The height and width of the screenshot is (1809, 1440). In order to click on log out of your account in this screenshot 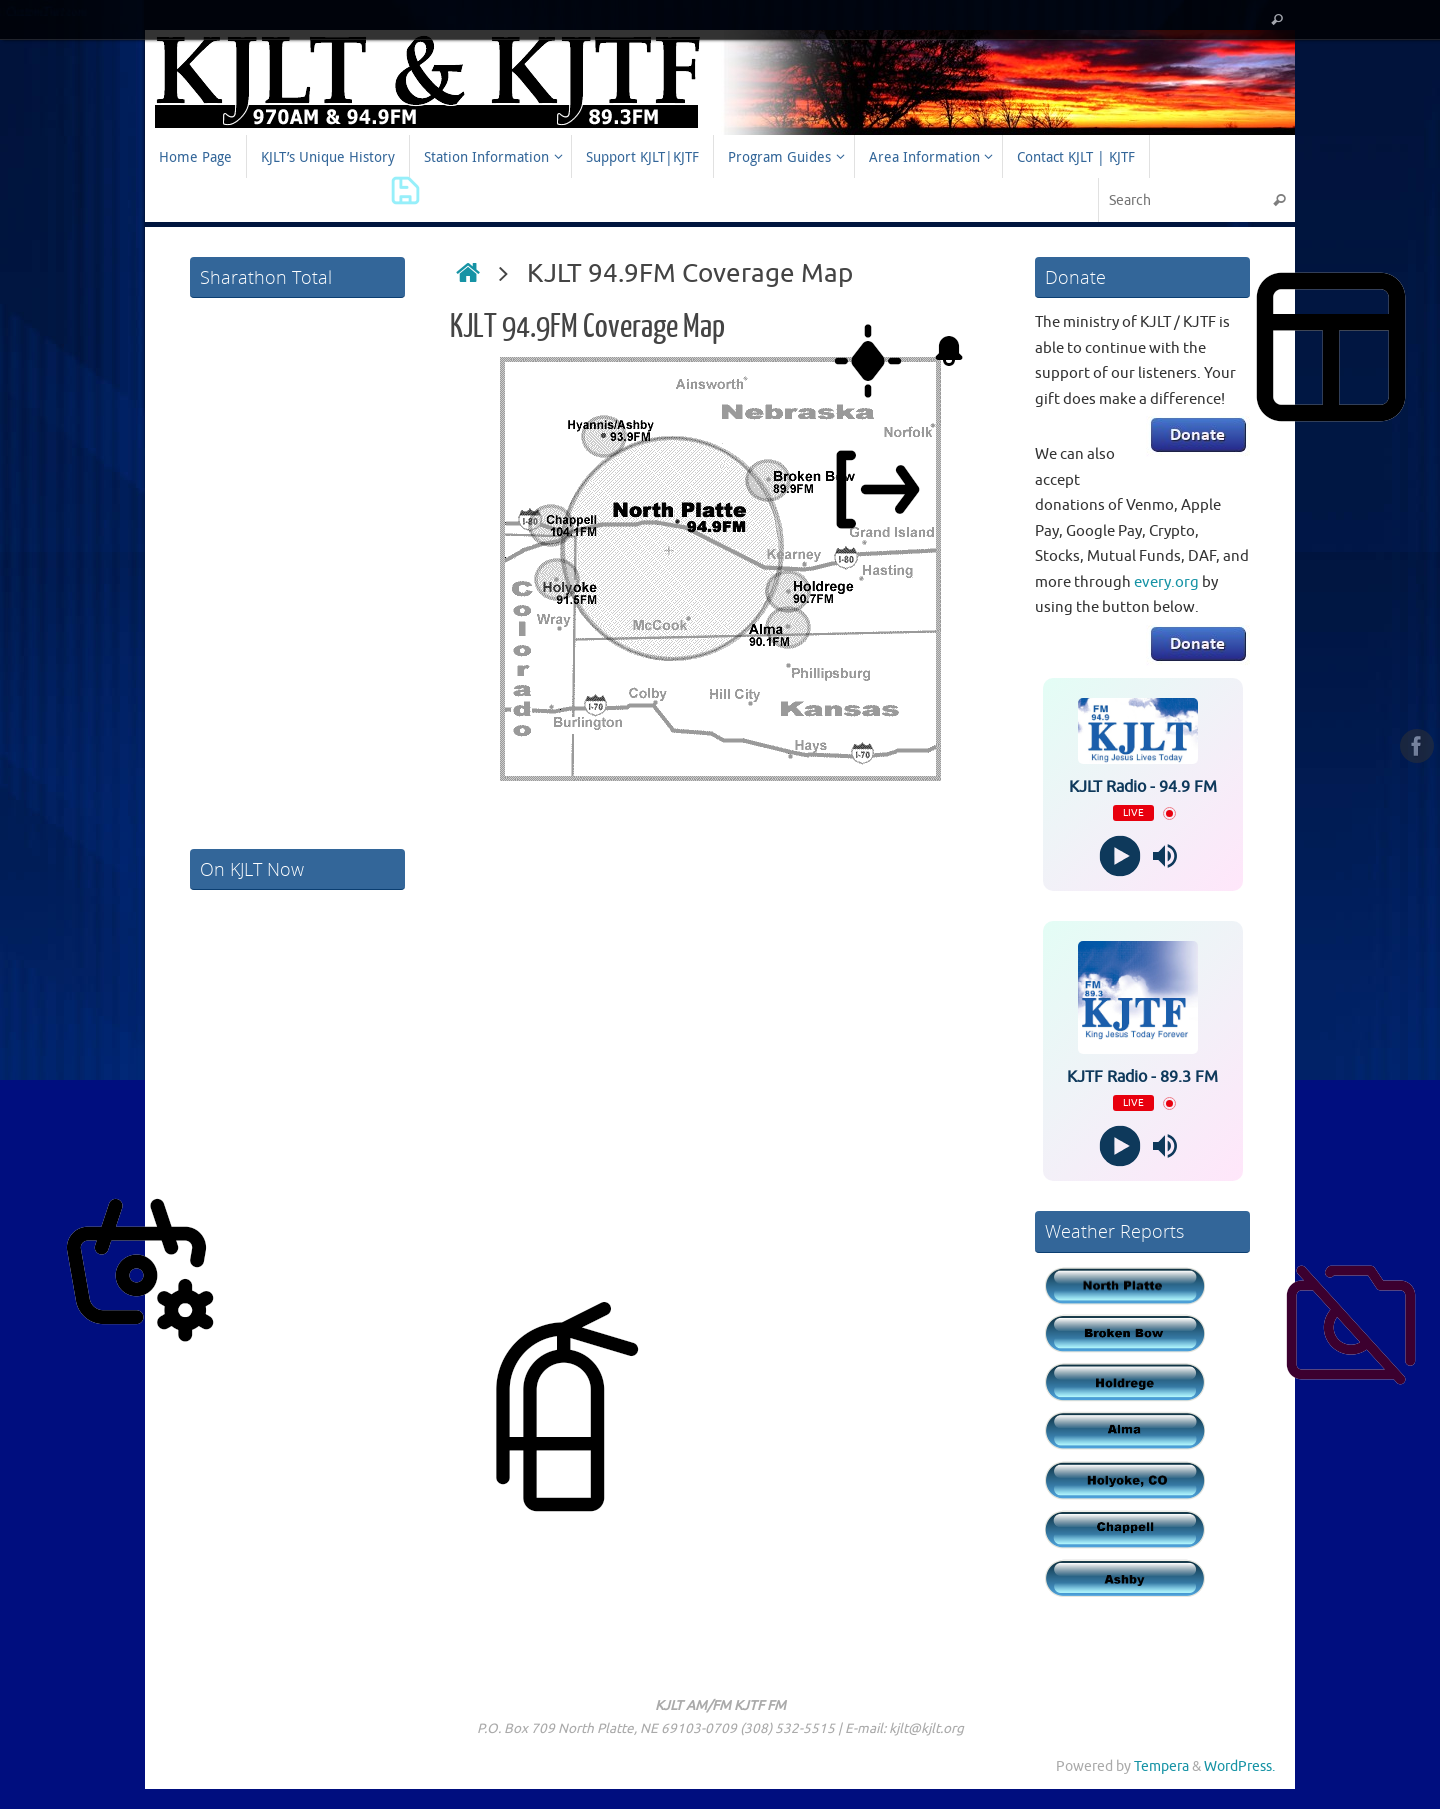, I will do `click(875, 489)`.